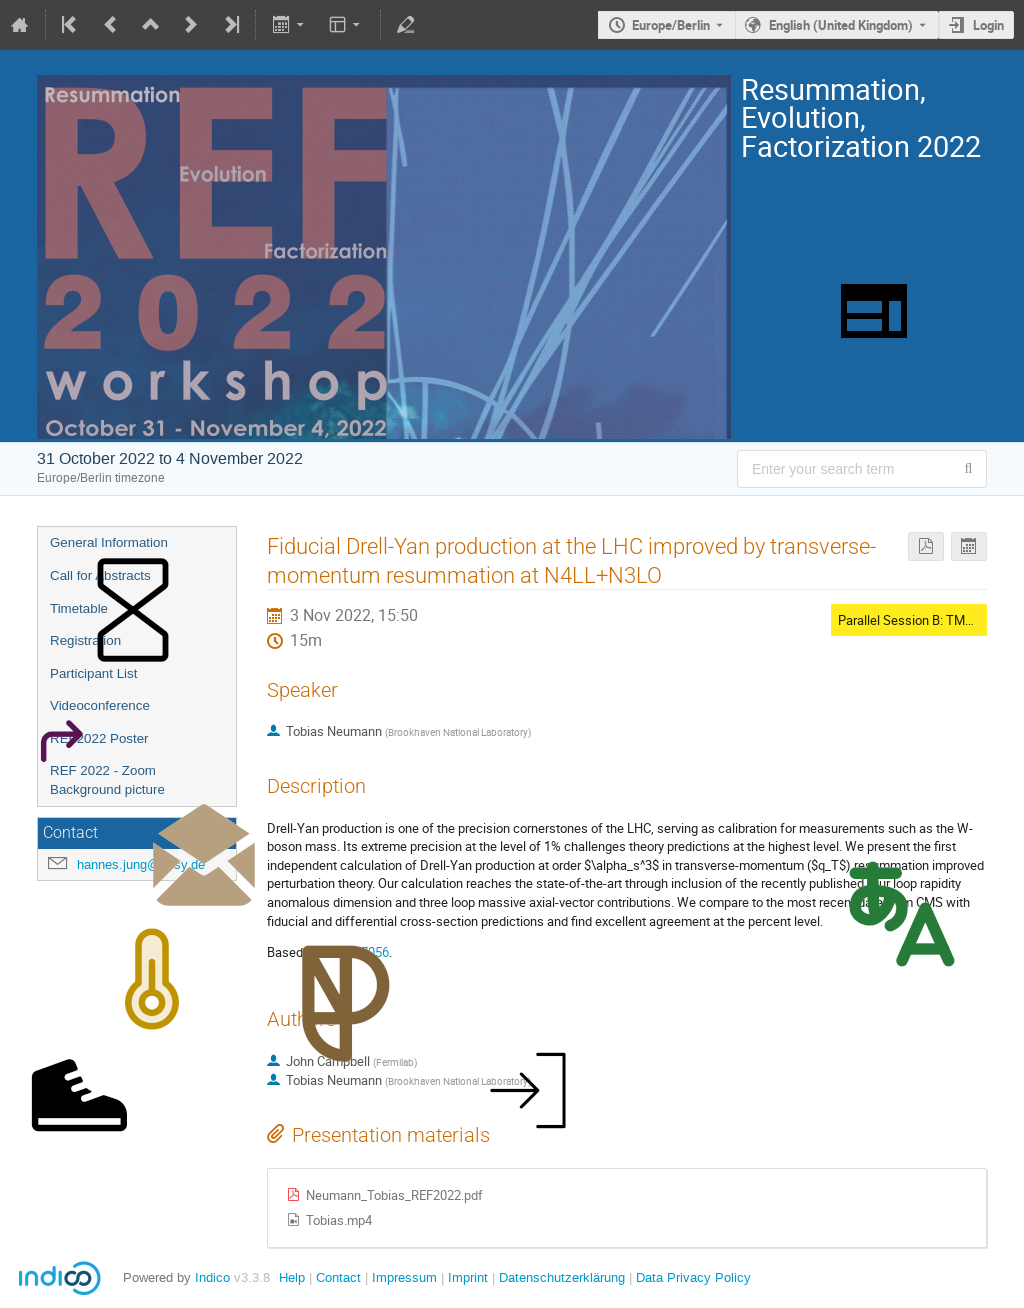 Image resolution: width=1024 pixels, height=1308 pixels. I want to click on forward or share content, so click(60, 742).